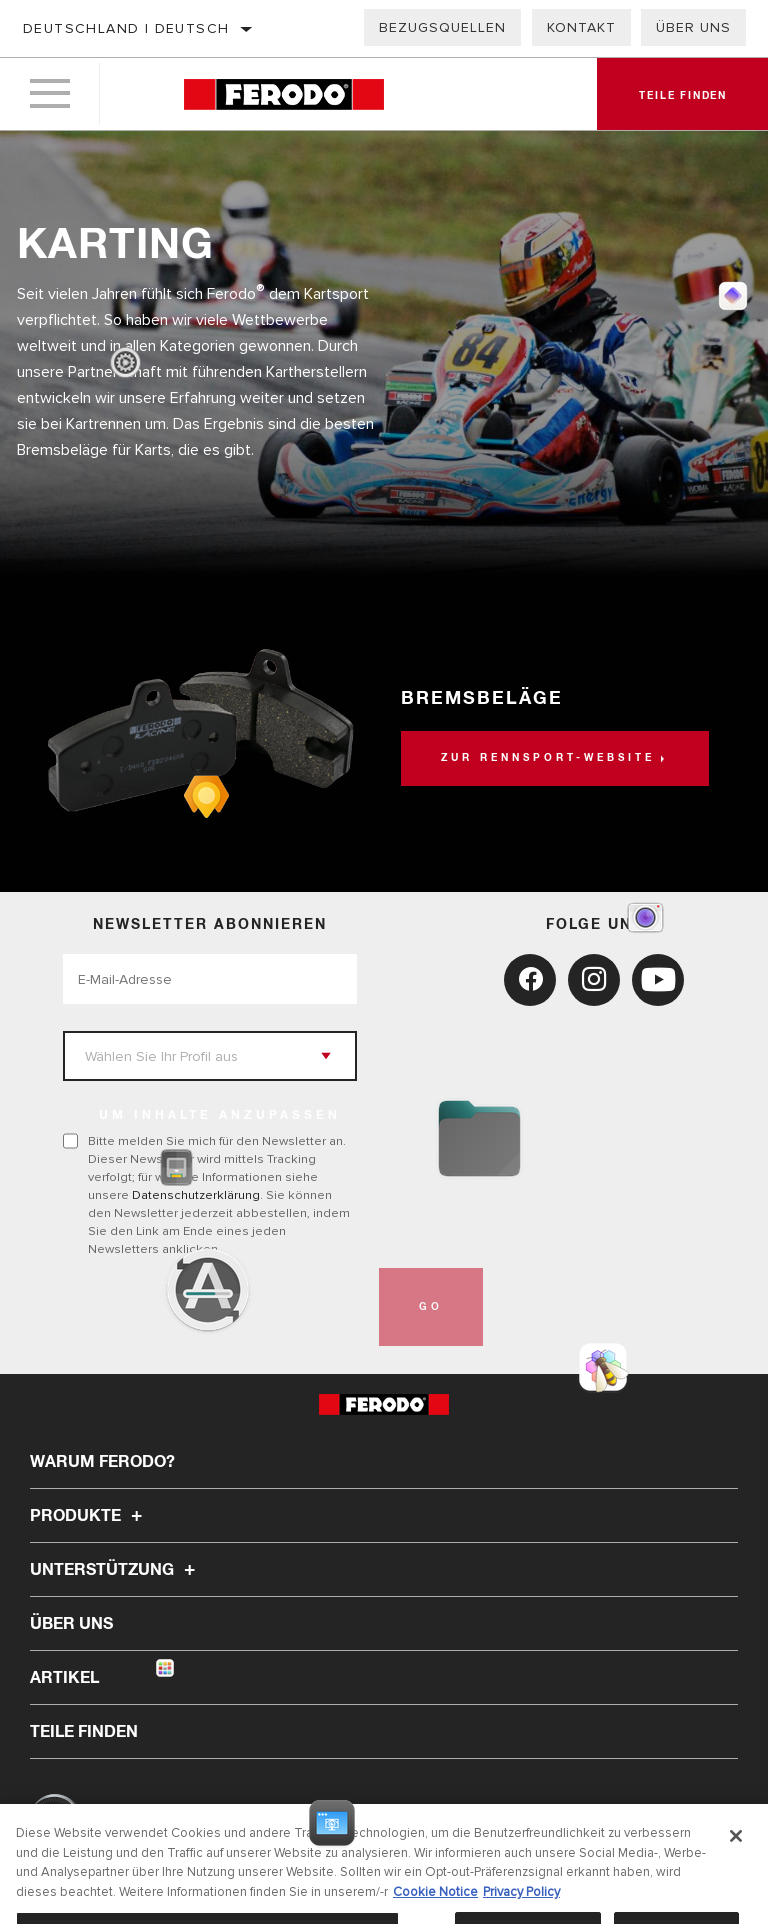 The width and height of the screenshot is (768, 1924). Describe the element at coordinates (208, 1290) in the screenshot. I see `check for available software updates` at that location.